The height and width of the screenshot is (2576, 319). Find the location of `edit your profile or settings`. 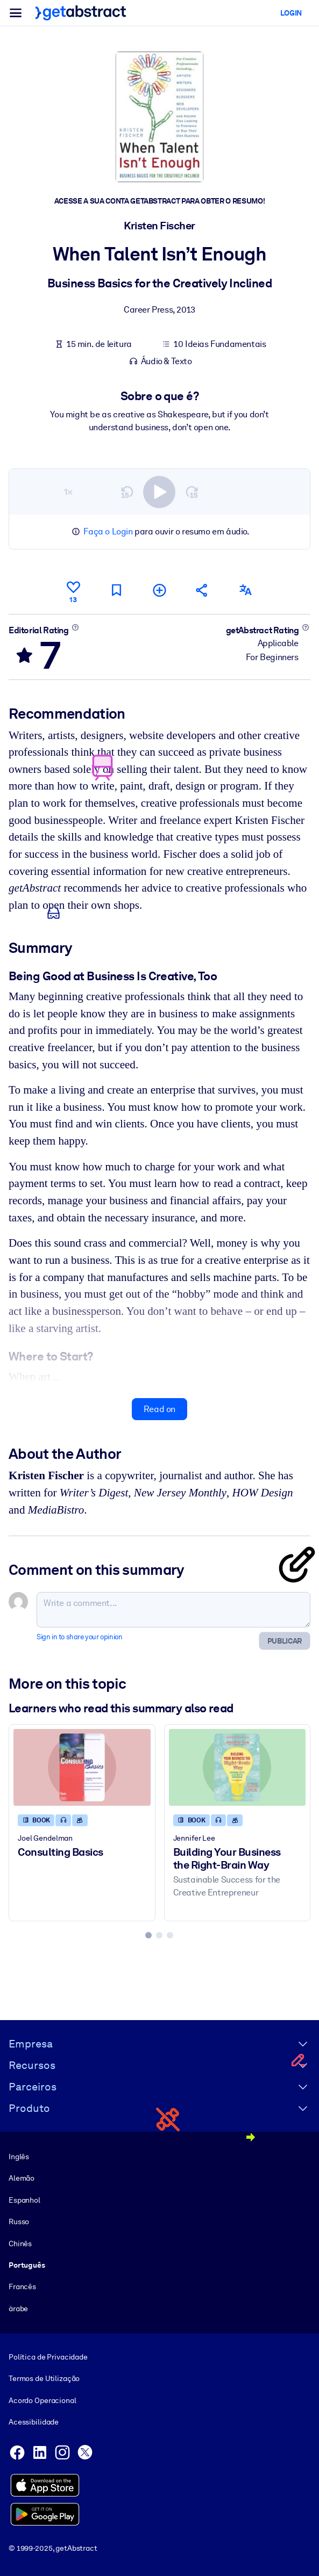

edit your profile or settings is located at coordinates (297, 1565).